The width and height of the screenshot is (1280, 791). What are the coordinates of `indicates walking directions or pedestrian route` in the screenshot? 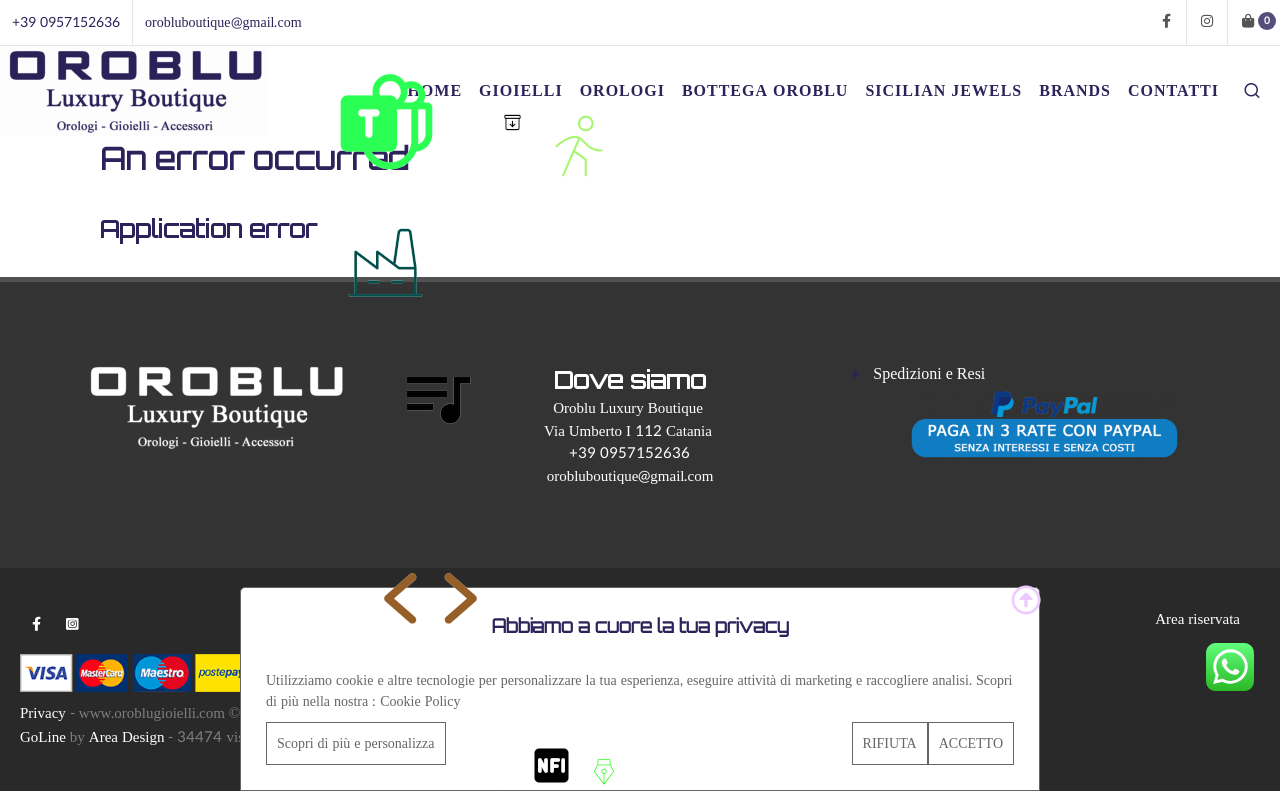 It's located at (579, 146).